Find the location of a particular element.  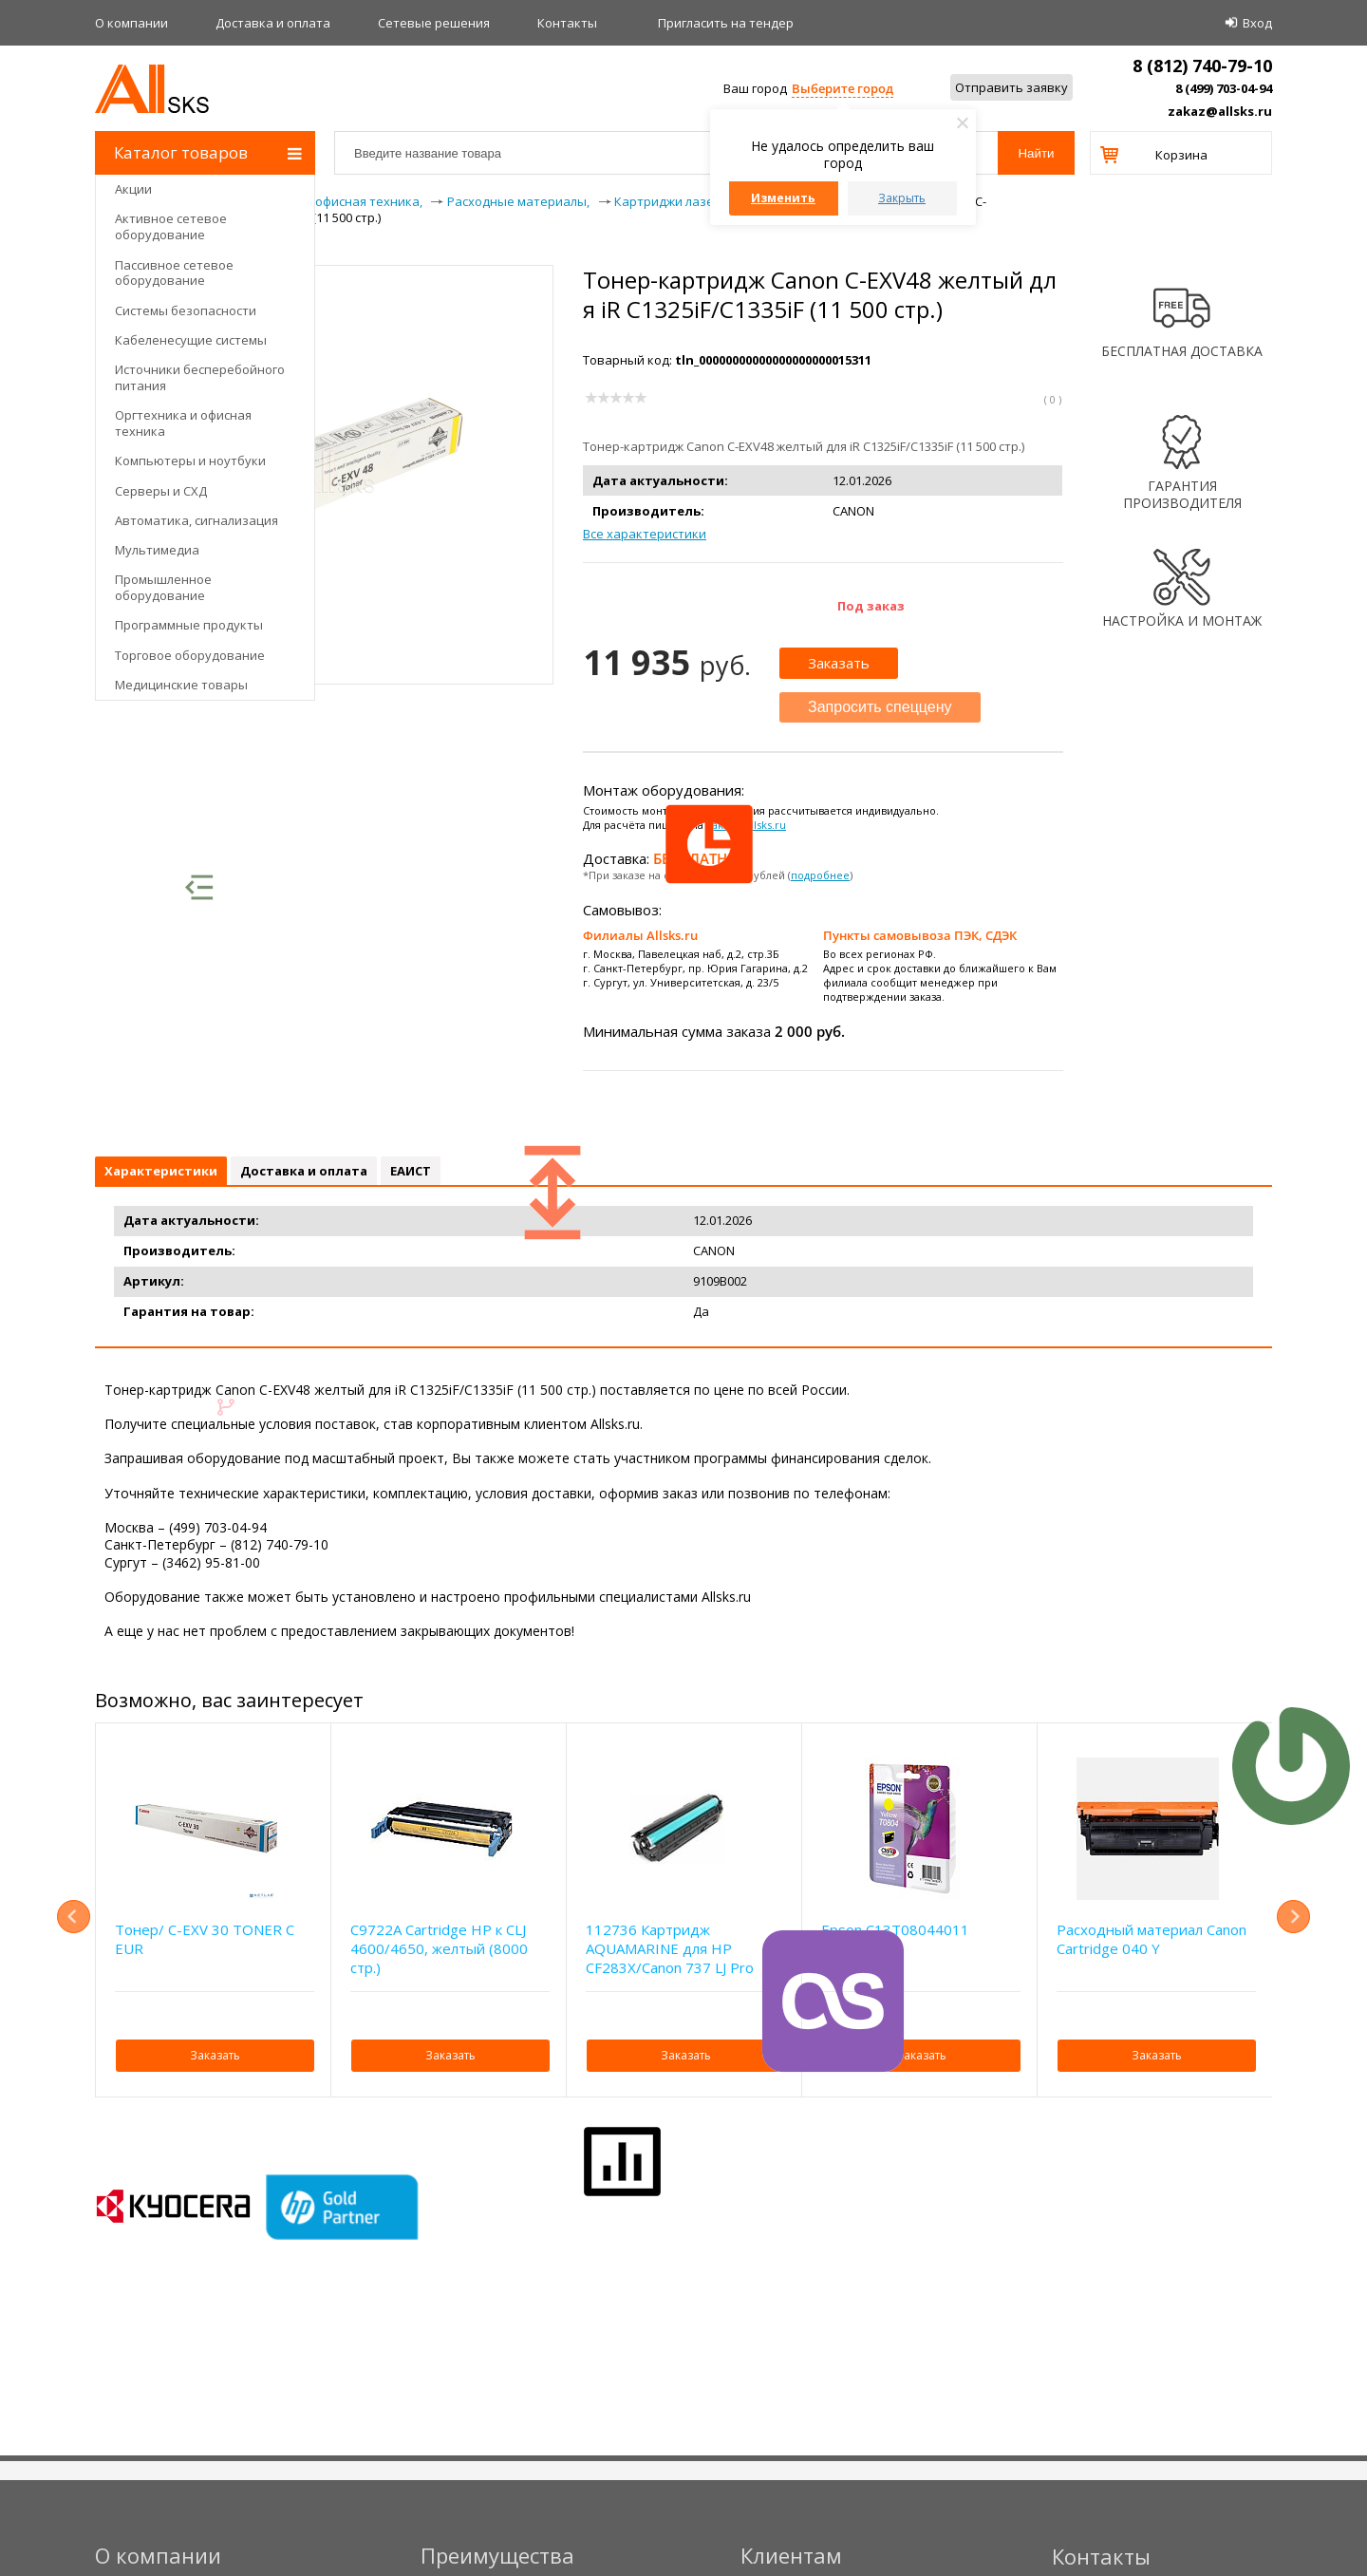

view business analytics dashboard is located at coordinates (709, 844).